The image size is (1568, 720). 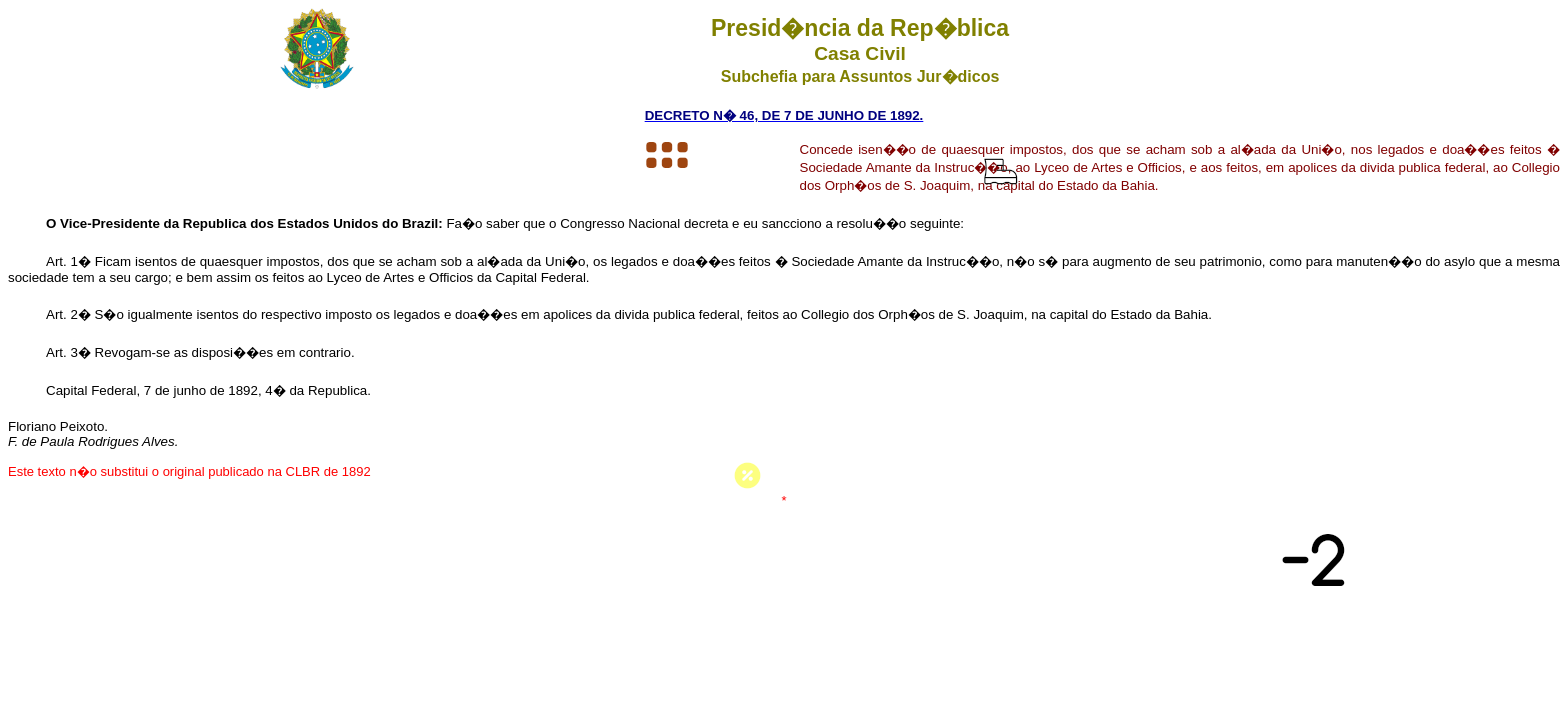 What do you see at coordinates (667, 155) in the screenshot?
I see `drag to reorder or rearrange items` at bounding box center [667, 155].